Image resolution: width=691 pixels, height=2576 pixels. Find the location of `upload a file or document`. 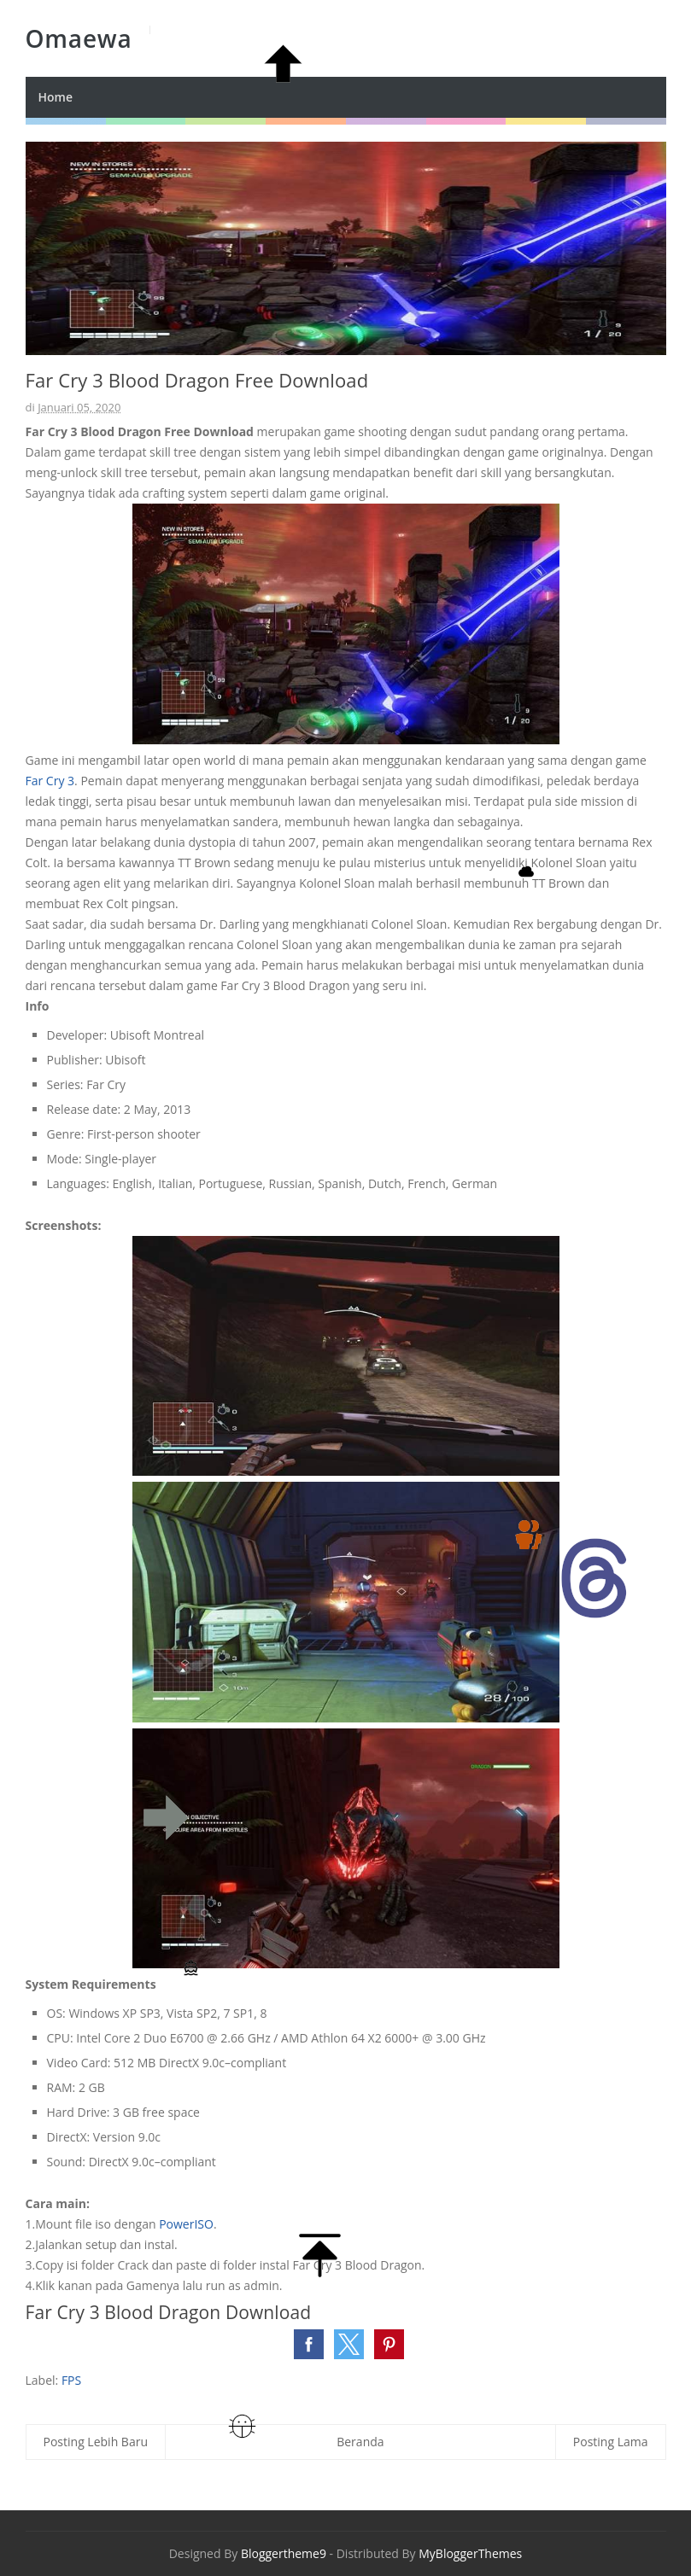

upload a file or document is located at coordinates (319, 2254).